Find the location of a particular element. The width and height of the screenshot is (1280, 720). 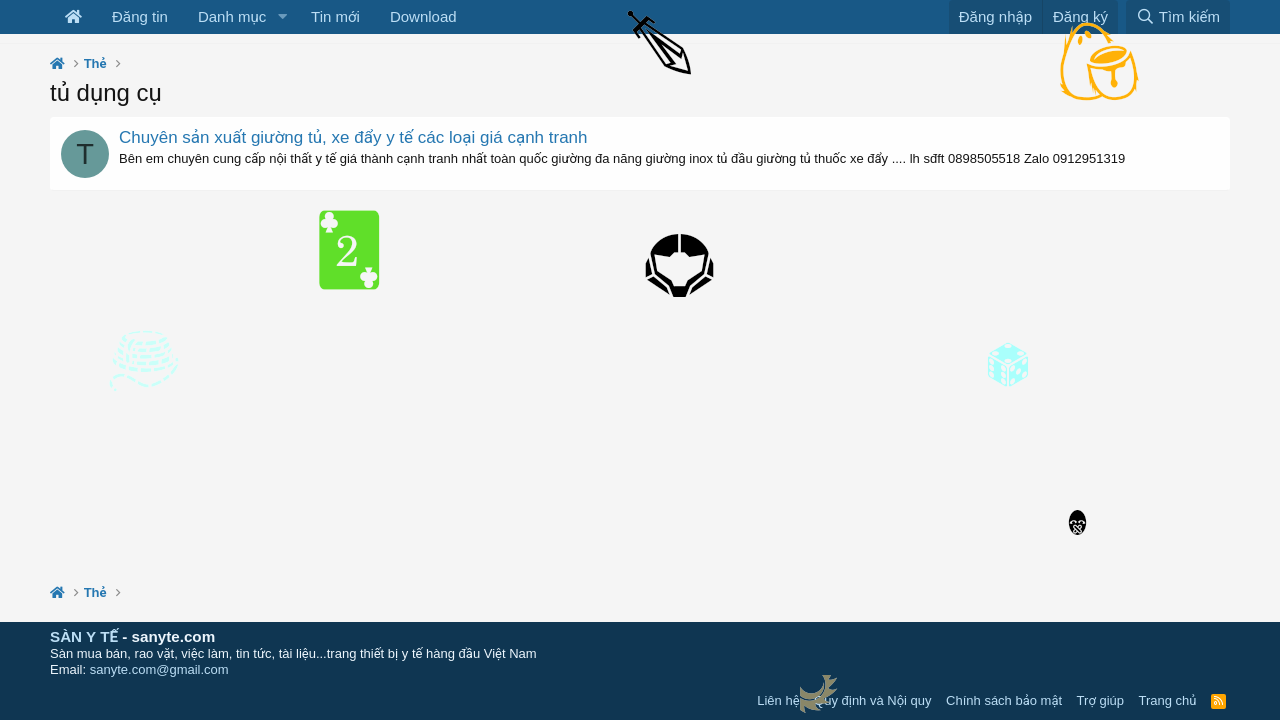

tropical or beach-themed game item is located at coordinates (1099, 61).